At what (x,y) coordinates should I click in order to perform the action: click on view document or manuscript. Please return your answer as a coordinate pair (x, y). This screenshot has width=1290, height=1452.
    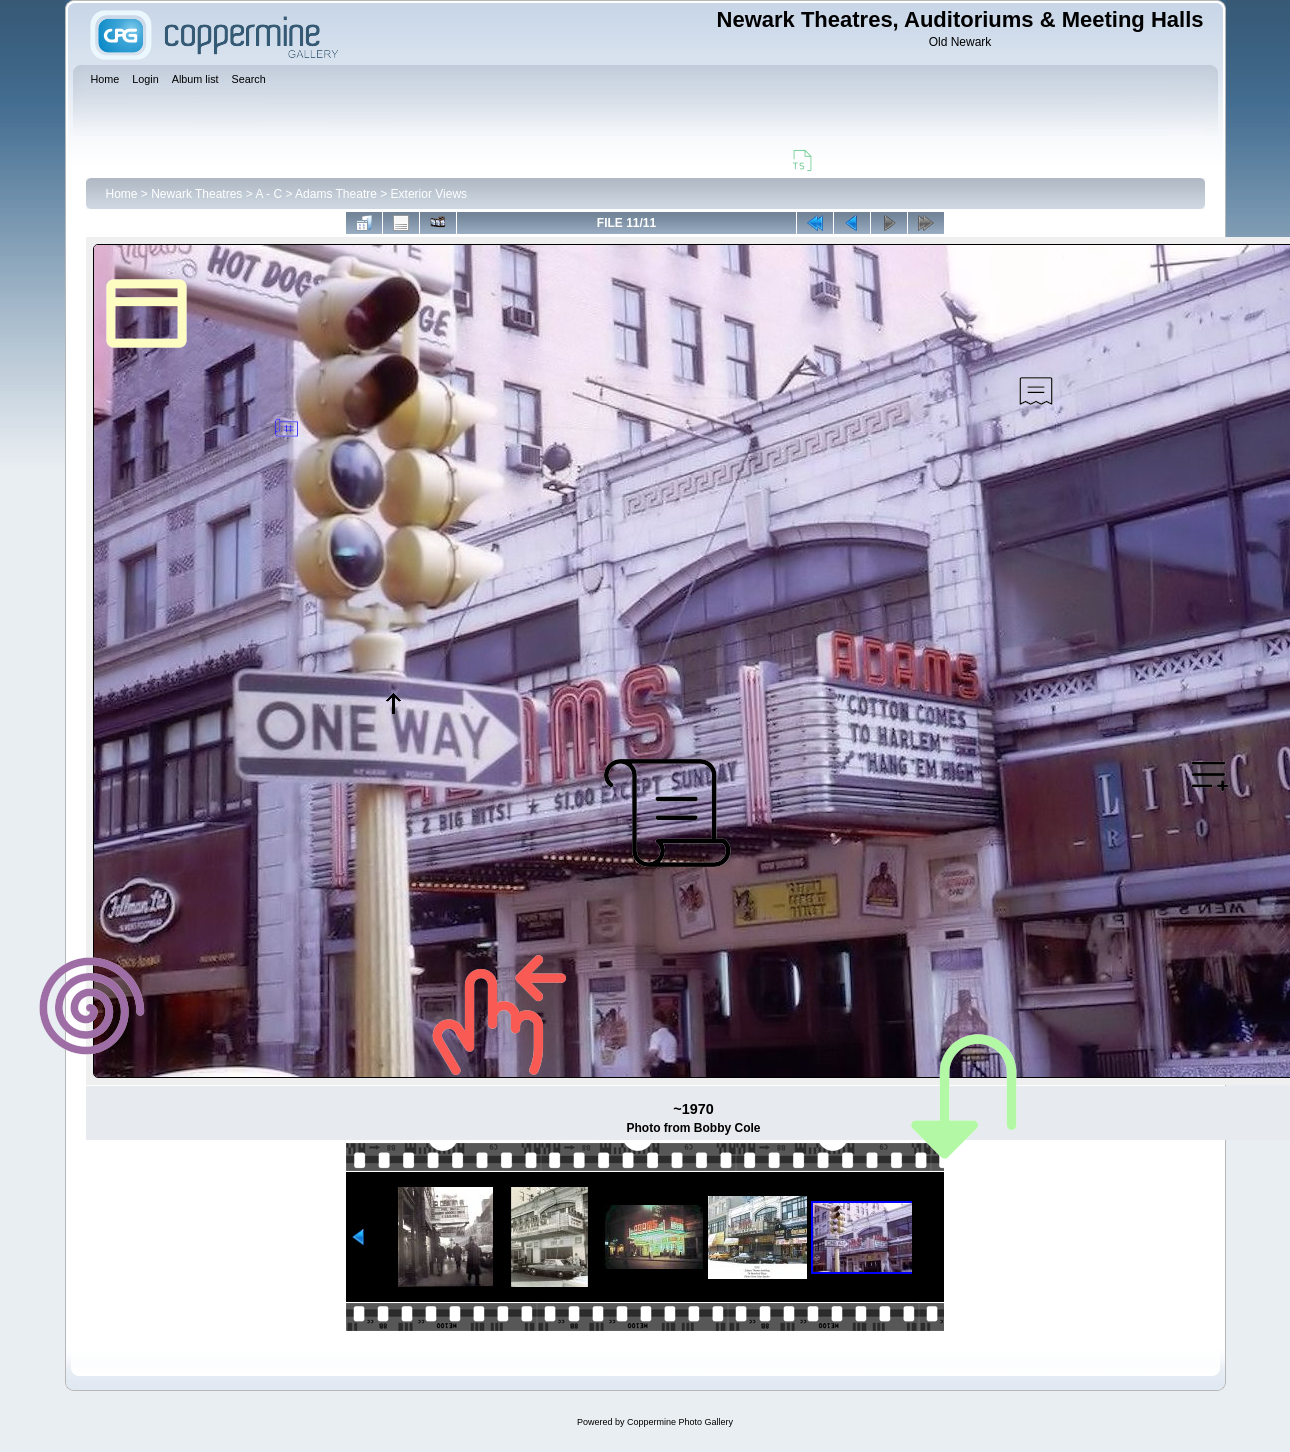
    Looking at the image, I should click on (672, 813).